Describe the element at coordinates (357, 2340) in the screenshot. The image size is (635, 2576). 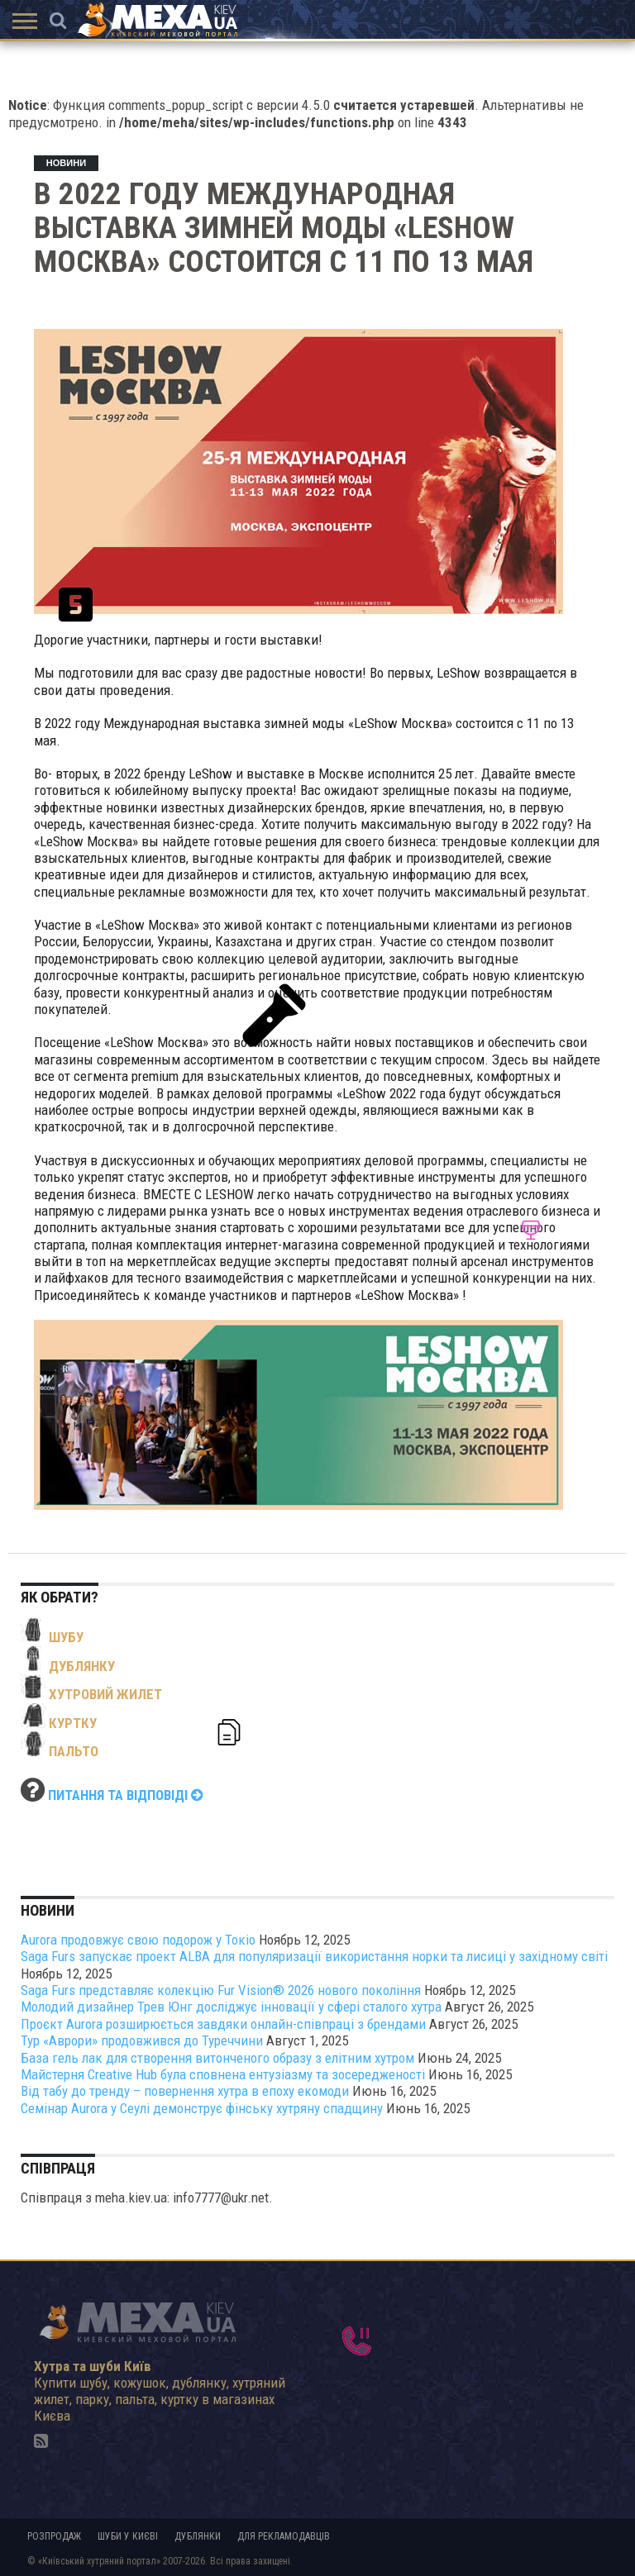
I see `put current call on hold` at that location.